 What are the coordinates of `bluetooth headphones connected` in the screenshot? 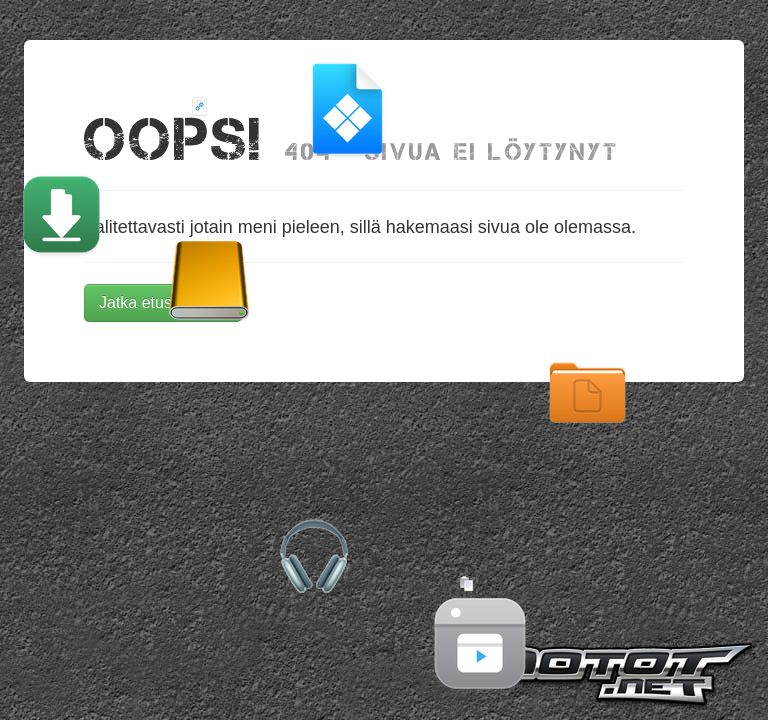 It's located at (314, 556).